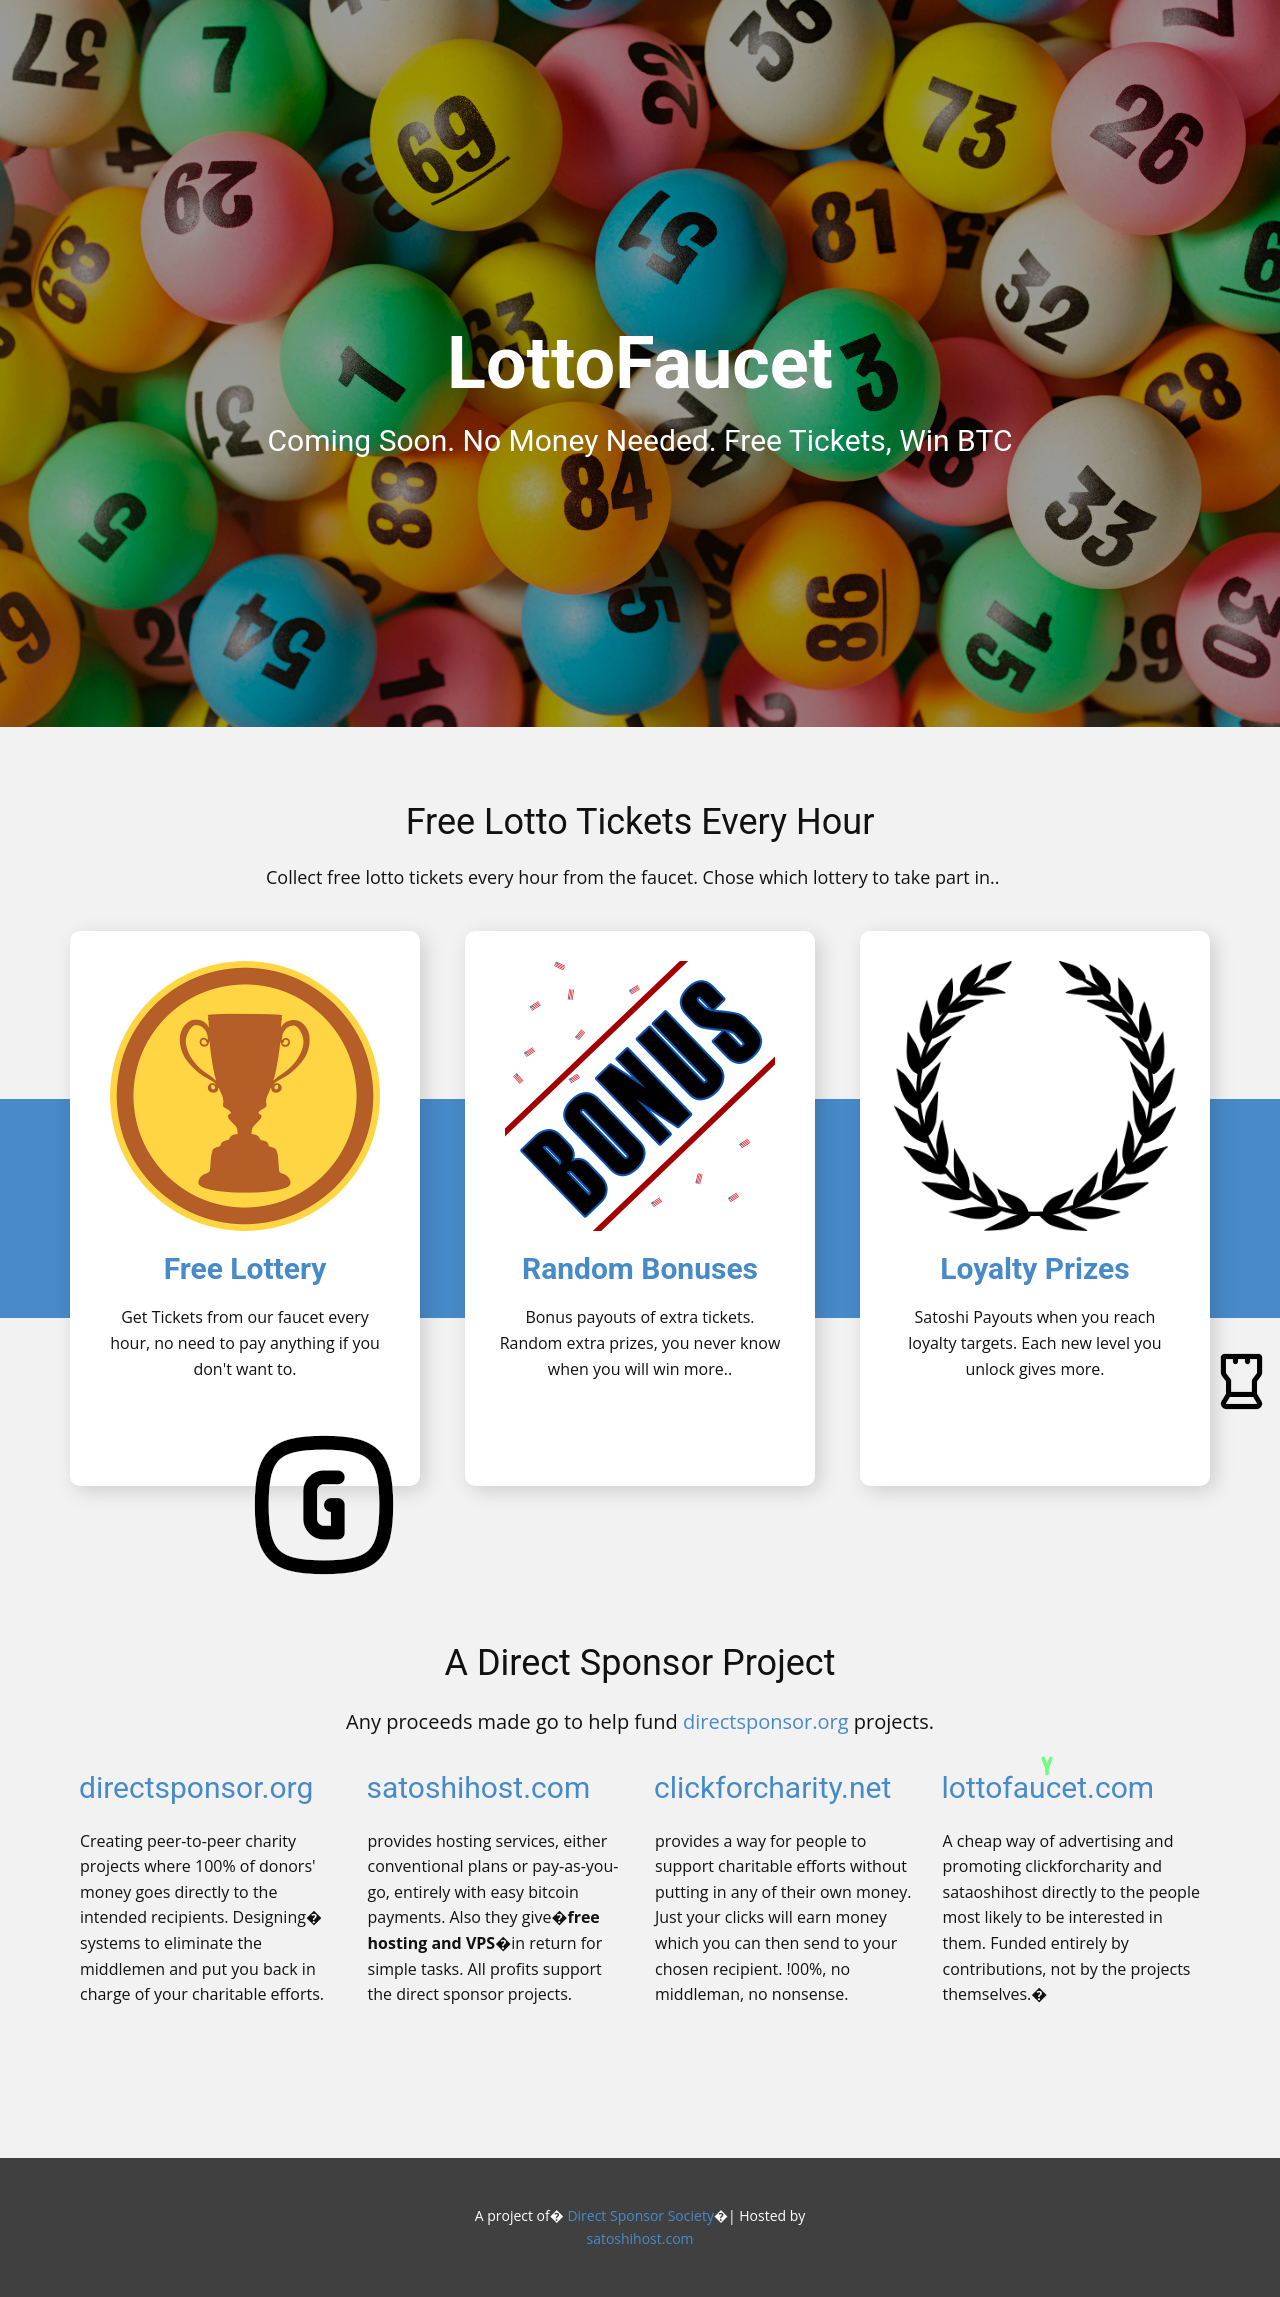 This screenshot has height=2297, width=1280. I want to click on google or g suite service shortcut, so click(324, 1505).